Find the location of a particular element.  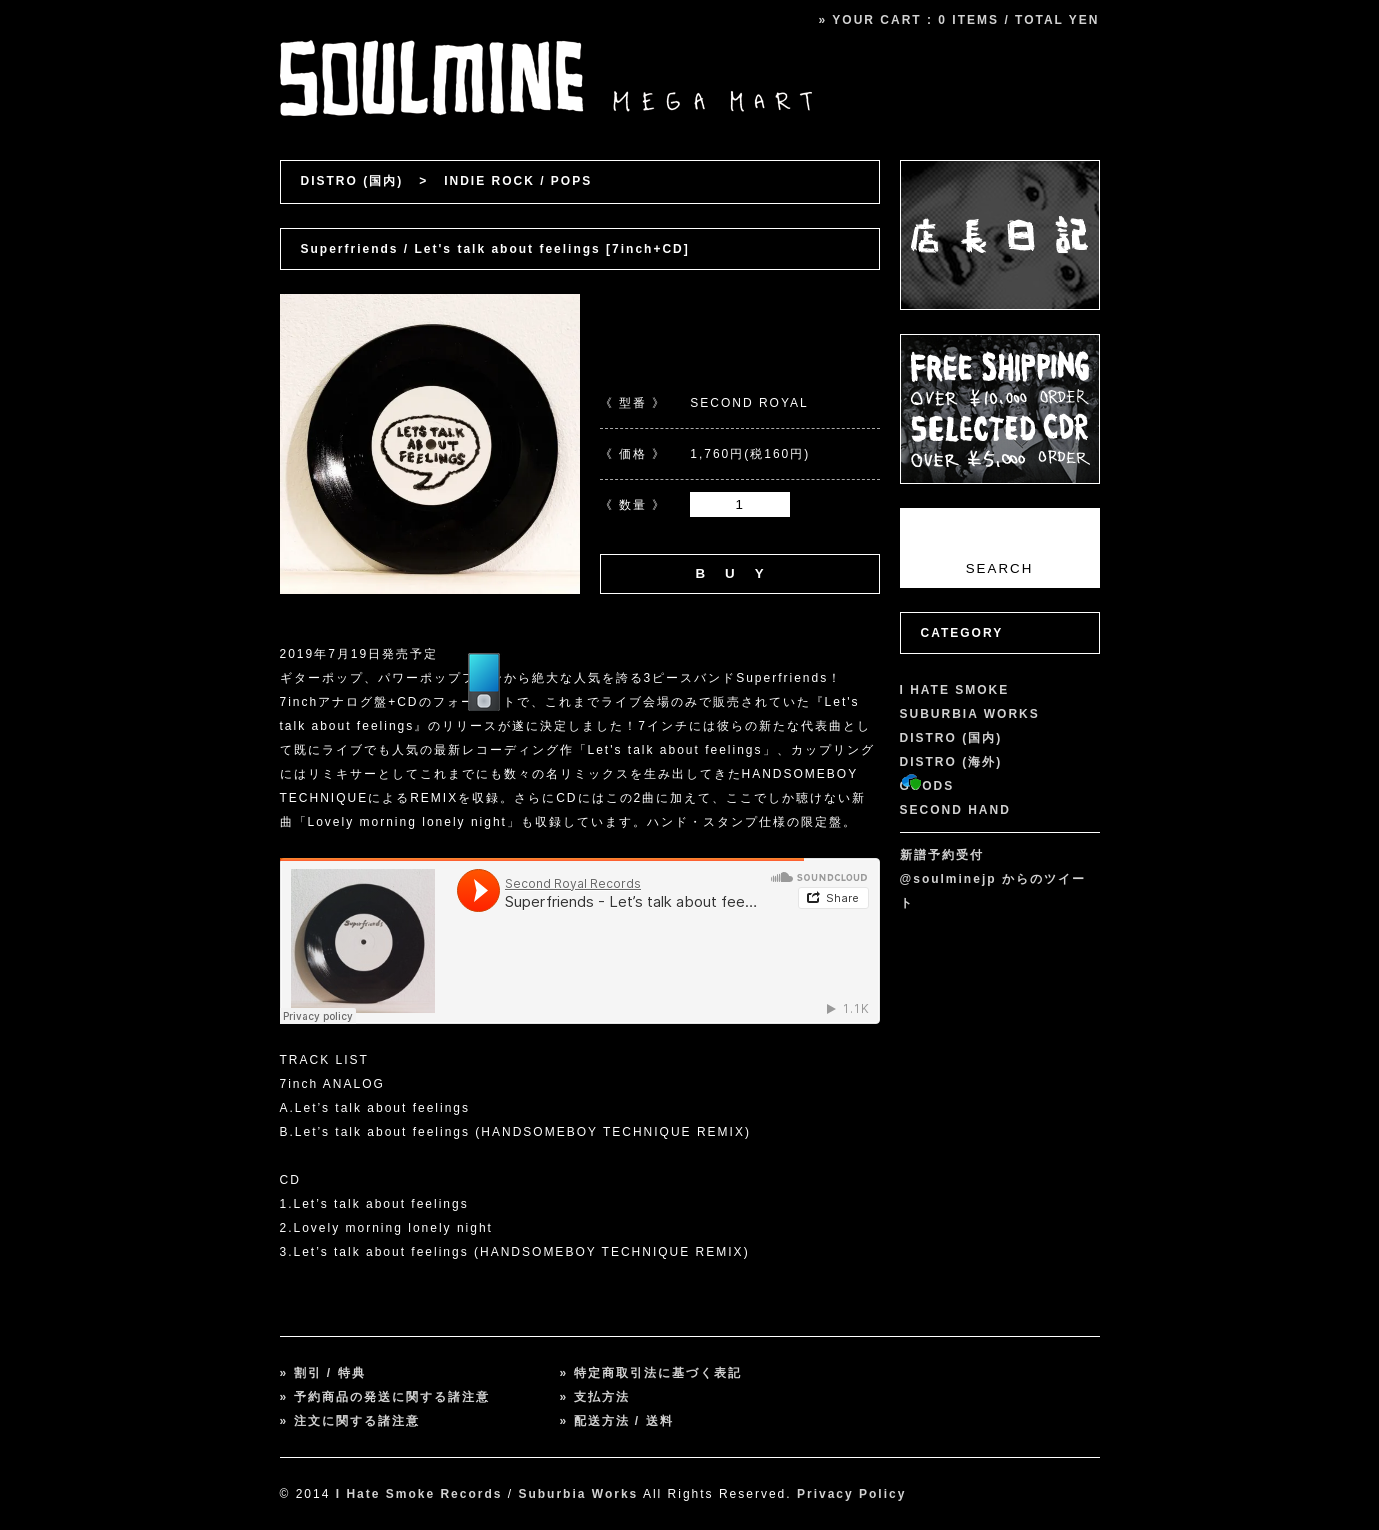

access portable media player settings is located at coordinates (484, 682).